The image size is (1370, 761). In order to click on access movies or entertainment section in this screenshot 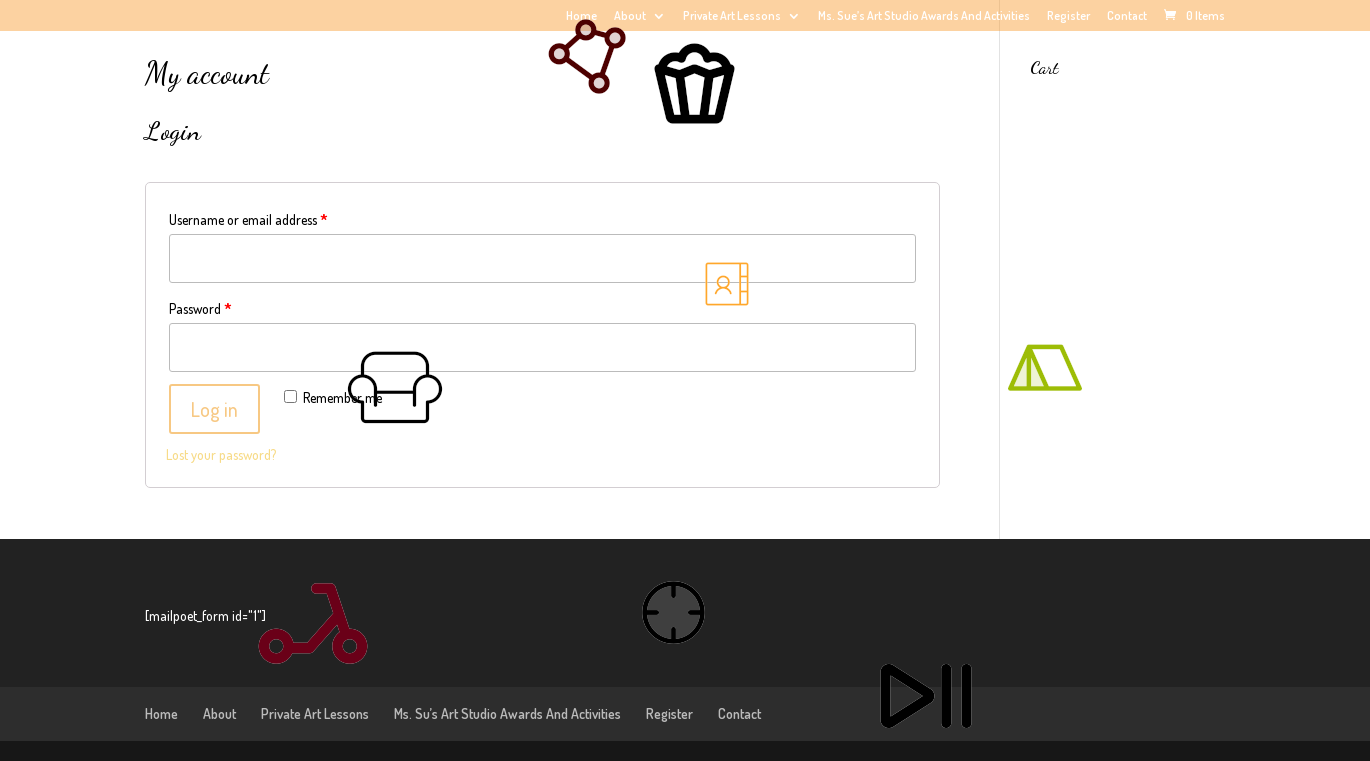, I will do `click(694, 86)`.